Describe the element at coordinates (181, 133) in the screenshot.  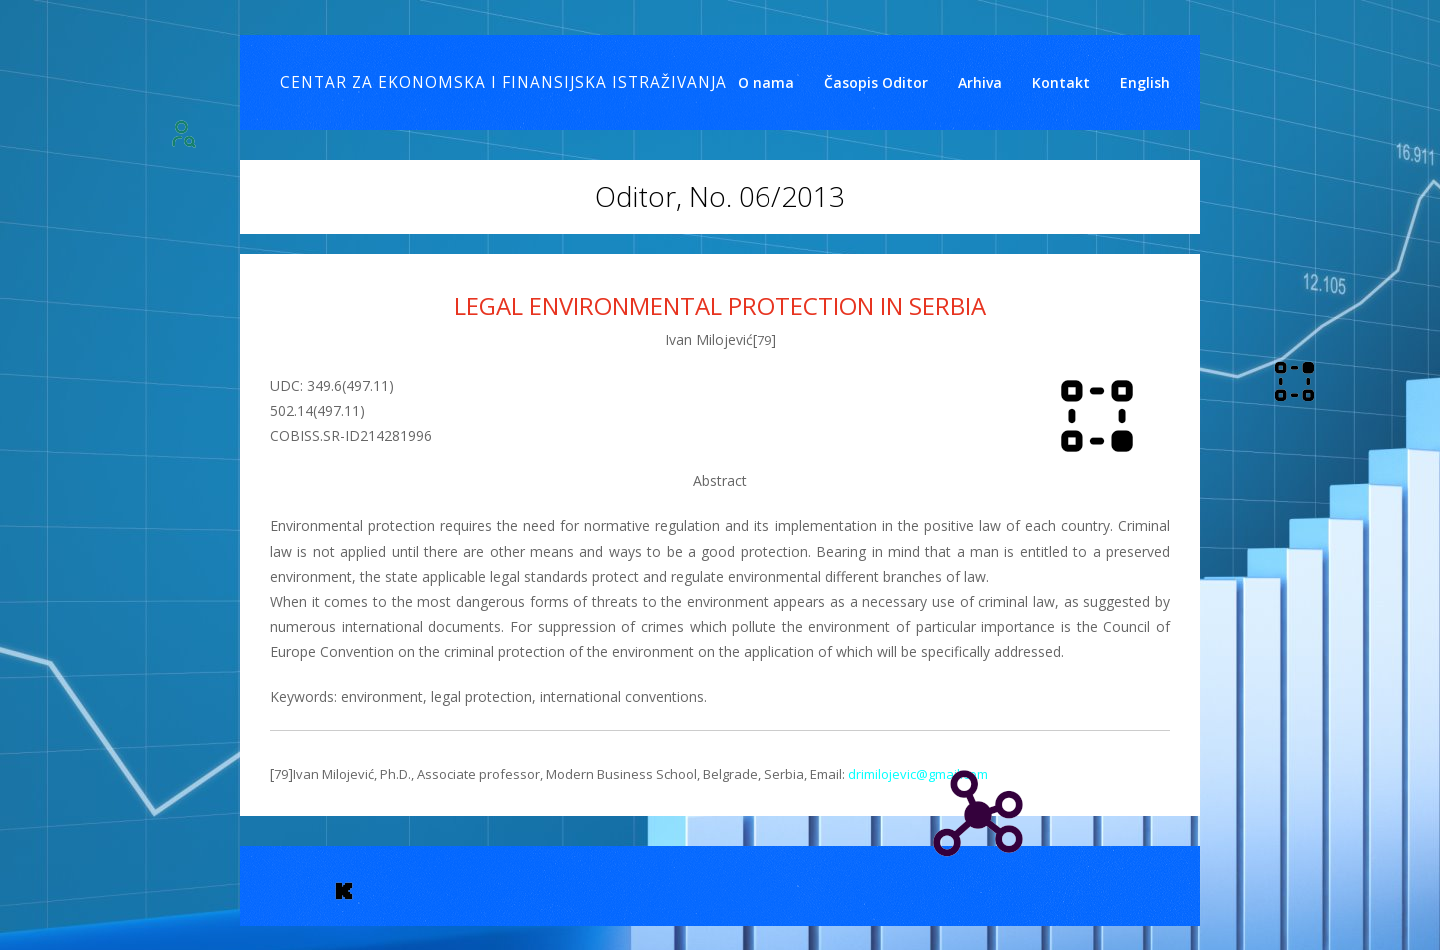
I see `search for a user or contact` at that location.